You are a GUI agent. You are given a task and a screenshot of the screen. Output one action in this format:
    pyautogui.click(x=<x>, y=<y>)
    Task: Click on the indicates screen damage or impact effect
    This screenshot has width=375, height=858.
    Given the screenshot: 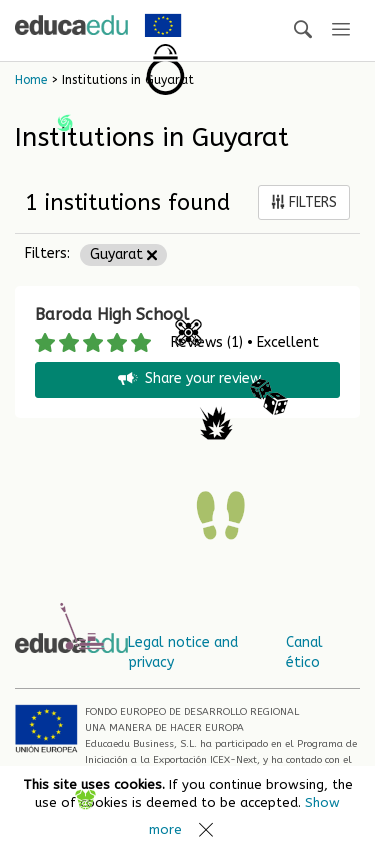 What is the action you would take?
    pyautogui.click(x=216, y=423)
    